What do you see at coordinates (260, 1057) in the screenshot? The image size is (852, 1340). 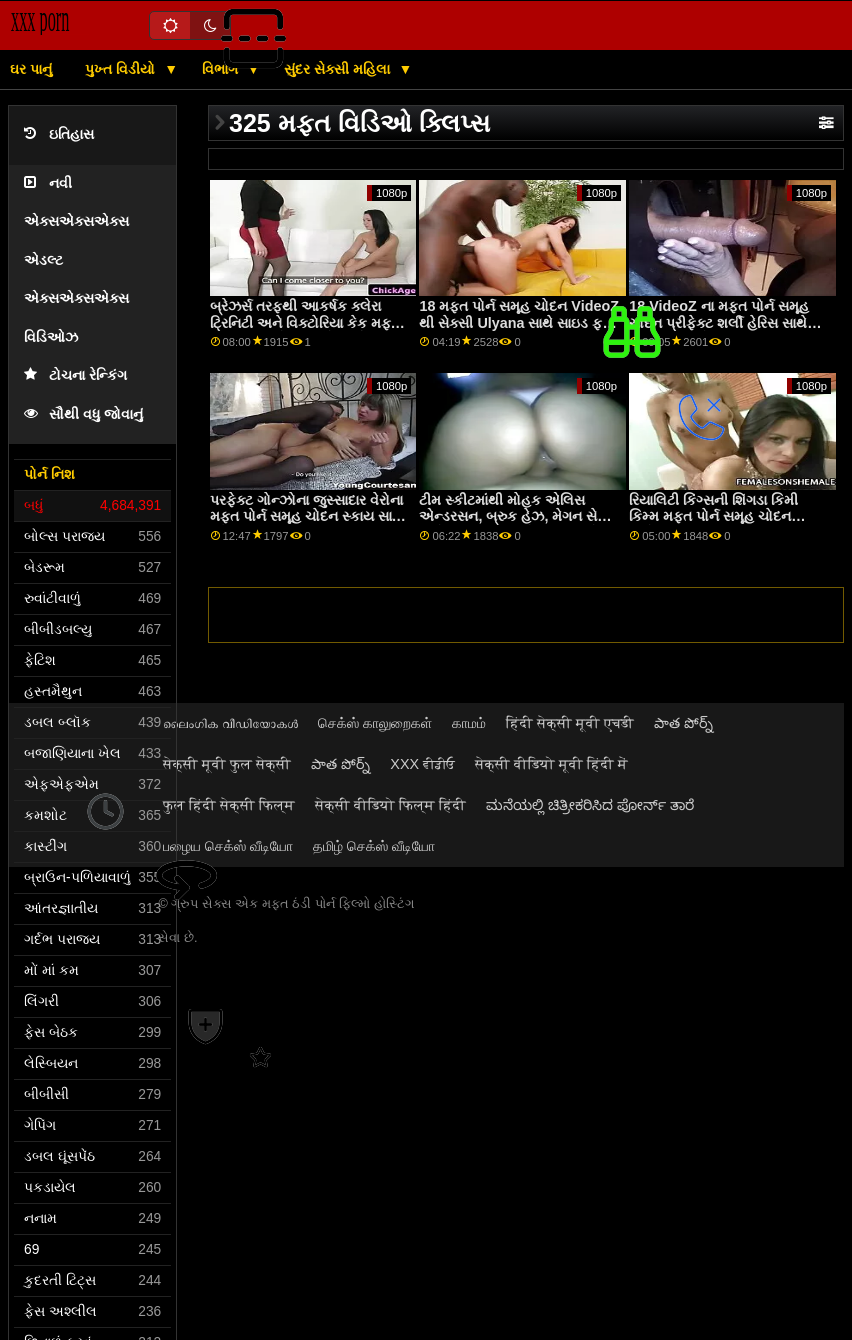 I see `add item to favorites` at bounding box center [260, 1057].